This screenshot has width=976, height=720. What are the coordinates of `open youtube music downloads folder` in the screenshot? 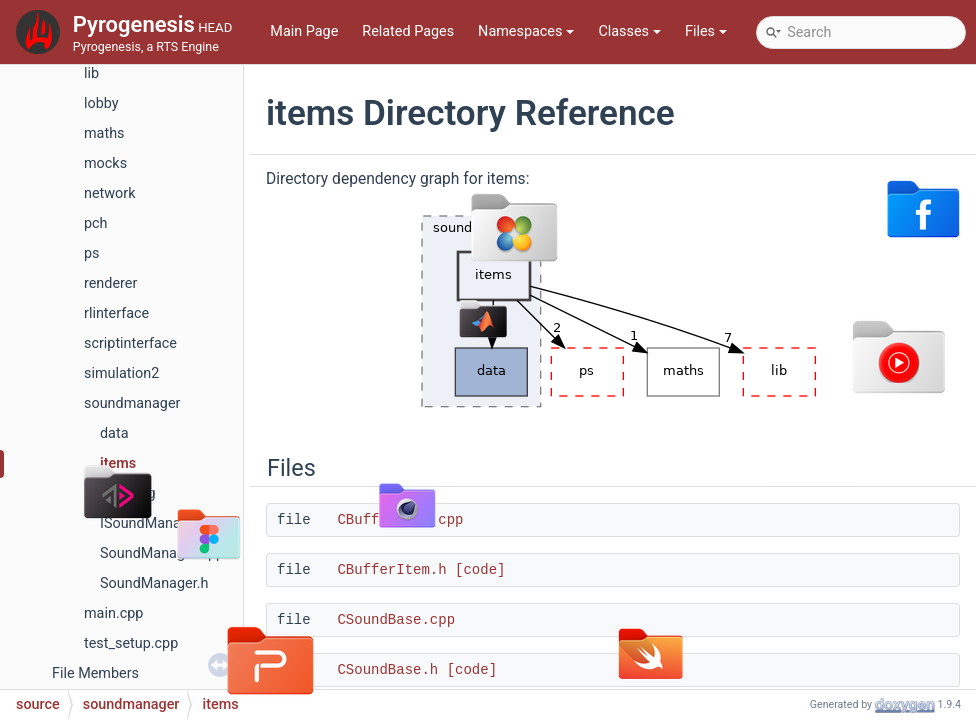 It's located at (898, 359).